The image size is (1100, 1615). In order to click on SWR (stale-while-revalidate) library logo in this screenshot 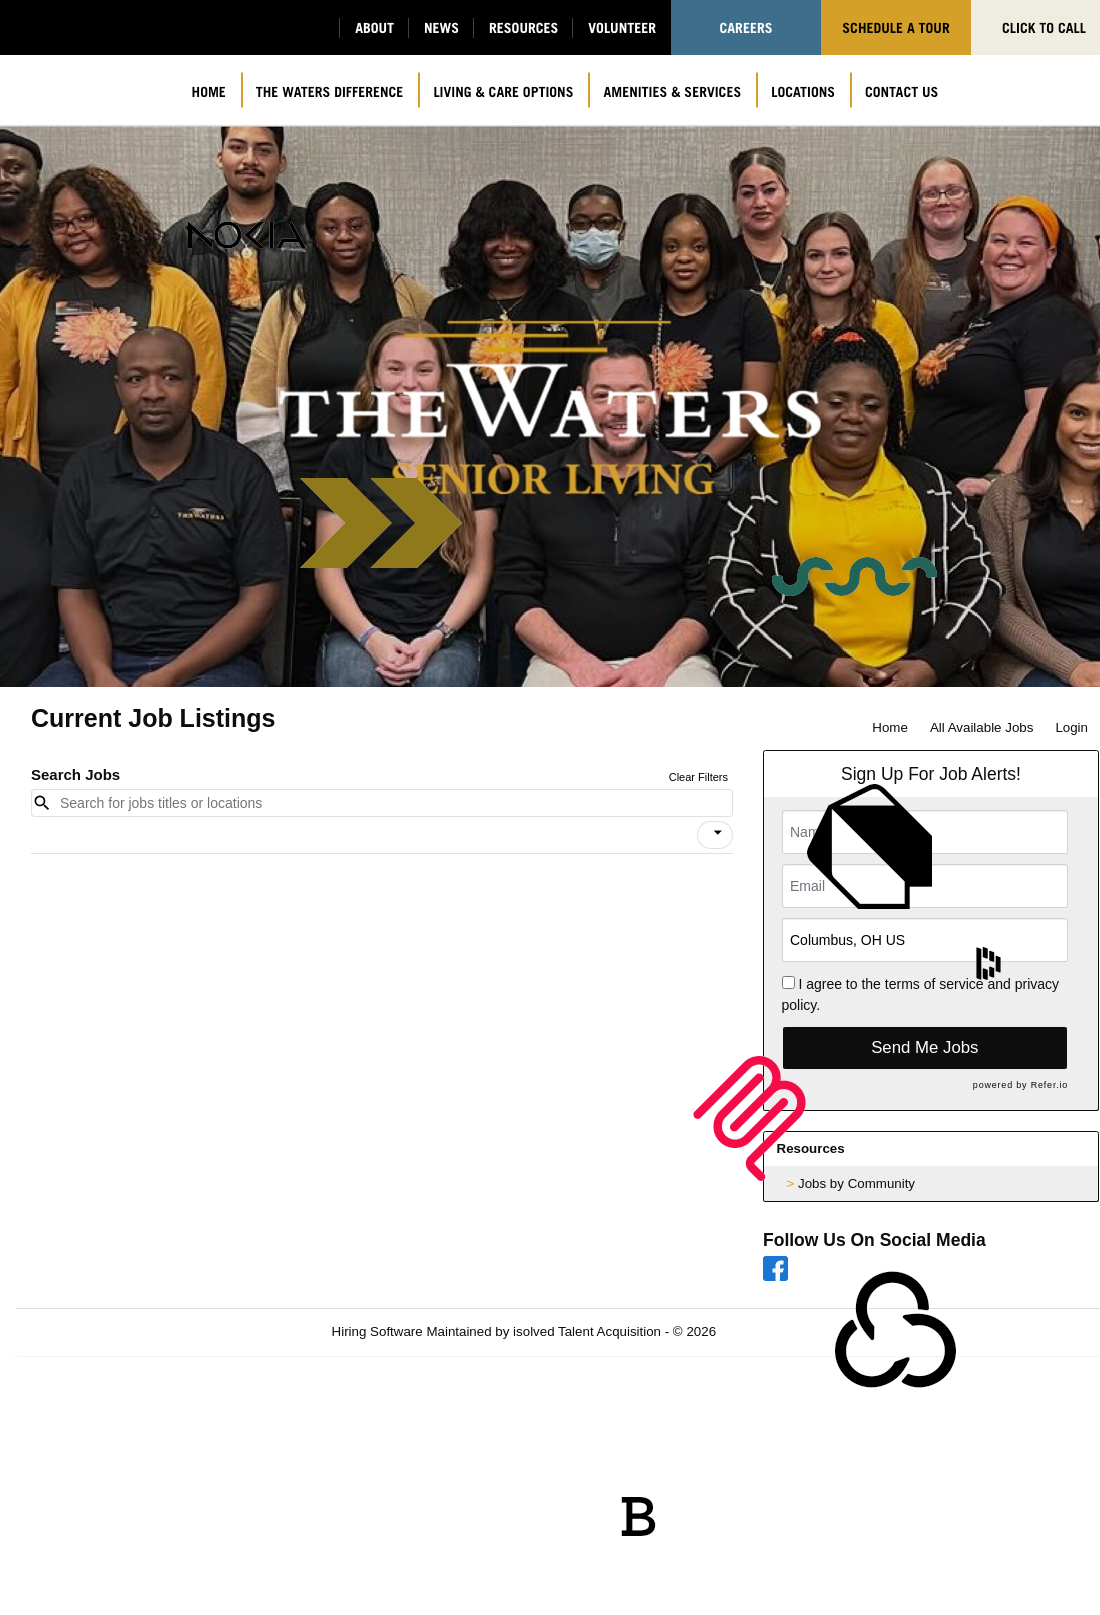, I will do `click(854, 576)`.